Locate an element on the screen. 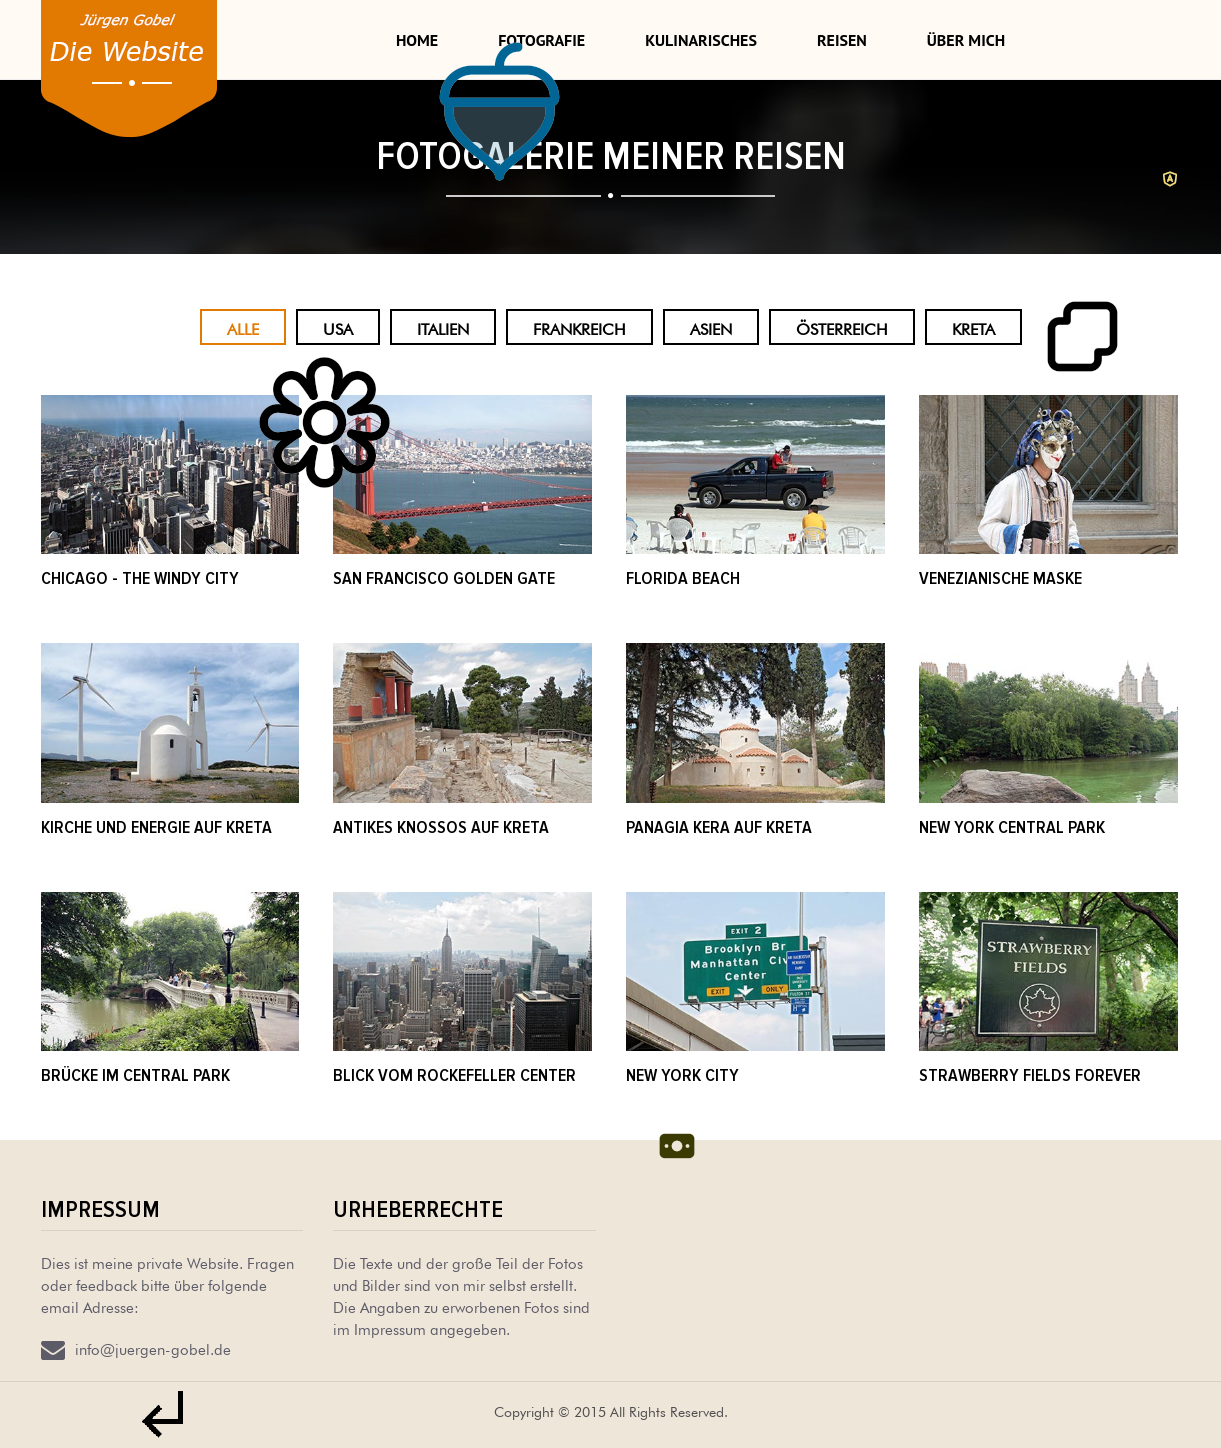 The image size is (1221, 1448). nature or outdoors category indicator is located at coordinates (499, 111).